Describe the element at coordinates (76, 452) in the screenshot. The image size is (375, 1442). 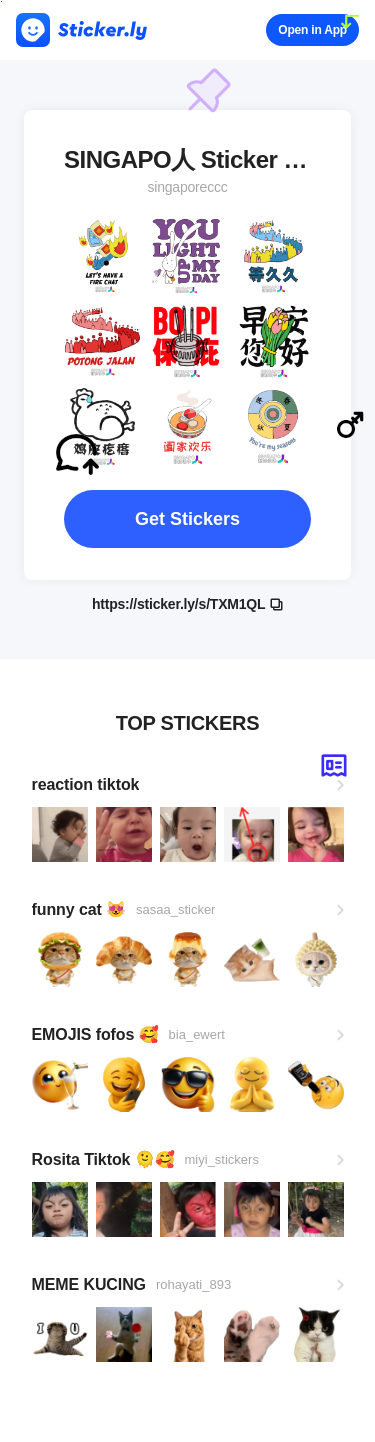
I see `send a message` at that location.